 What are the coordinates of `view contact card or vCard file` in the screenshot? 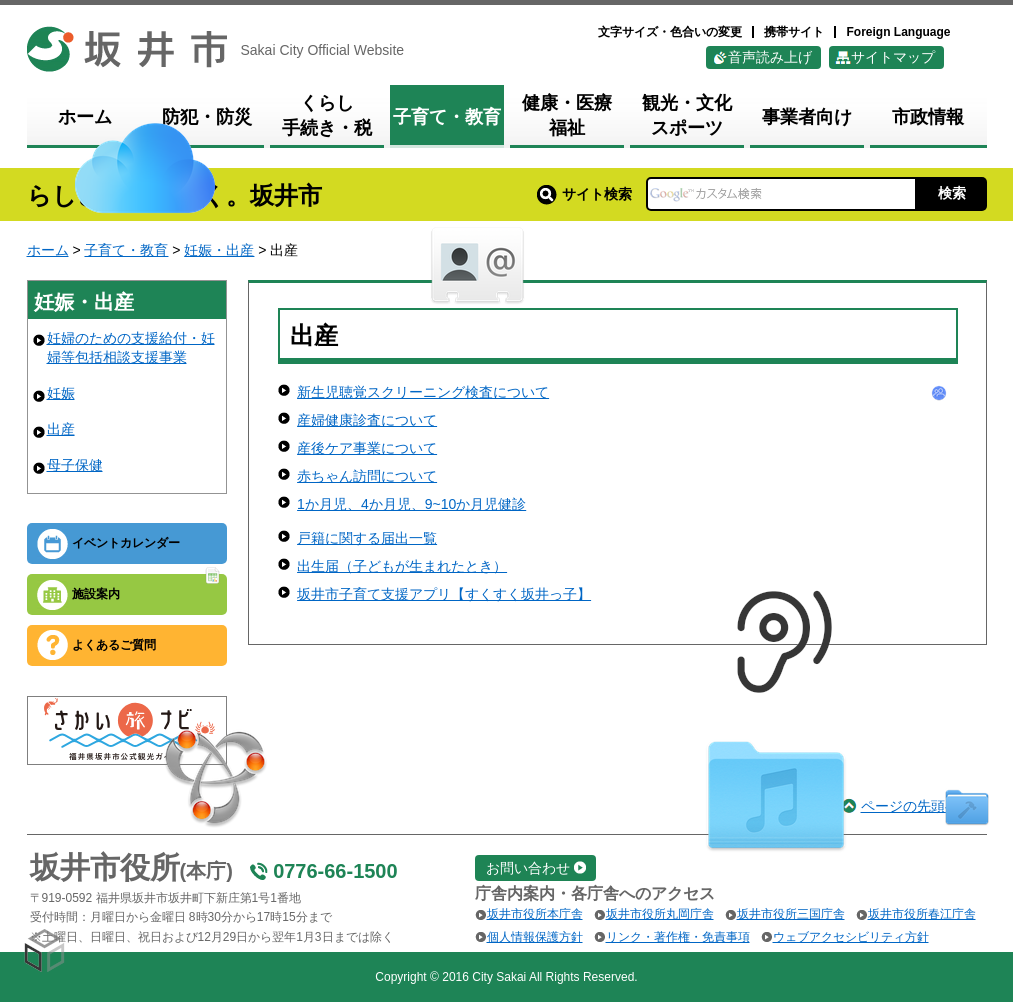 It's located at (477, 265).